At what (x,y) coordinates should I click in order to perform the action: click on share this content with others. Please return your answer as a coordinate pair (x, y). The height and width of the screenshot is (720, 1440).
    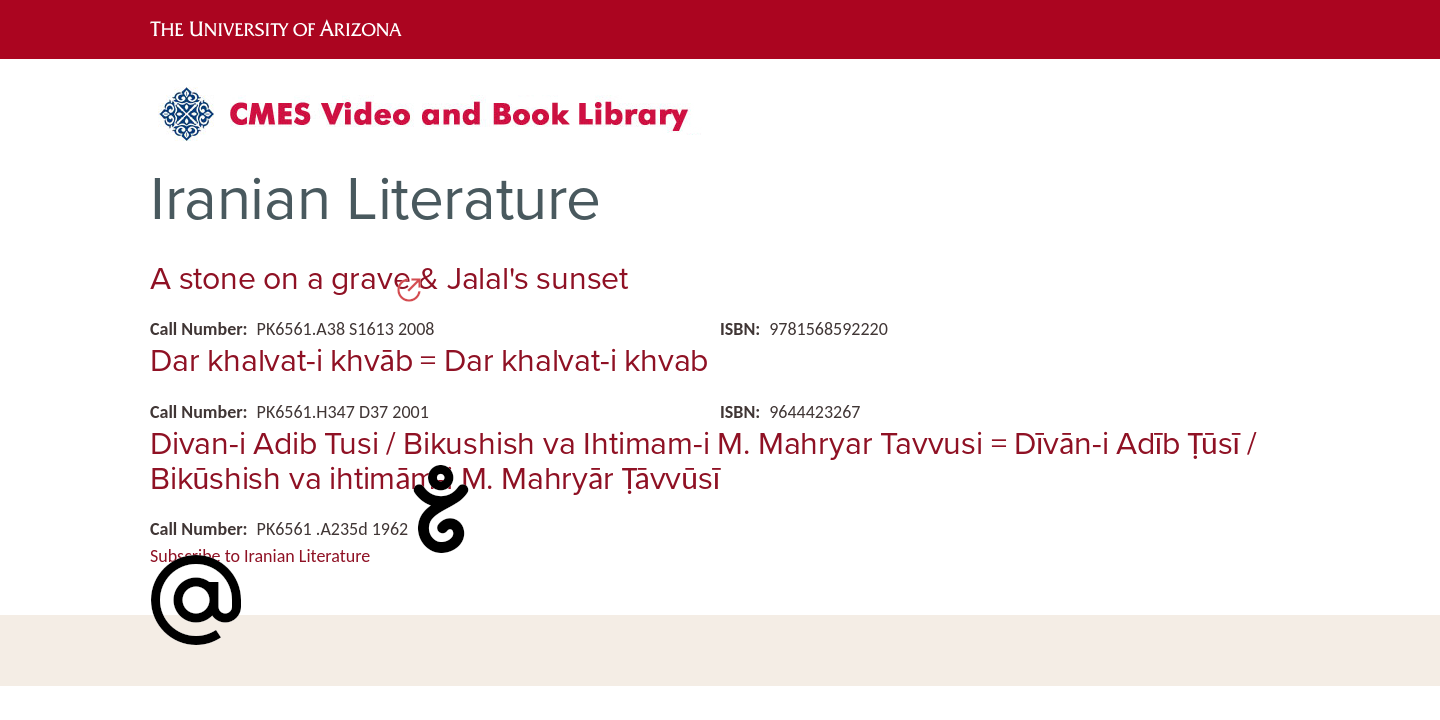
    Looking at the image, I should click on (409, 290).